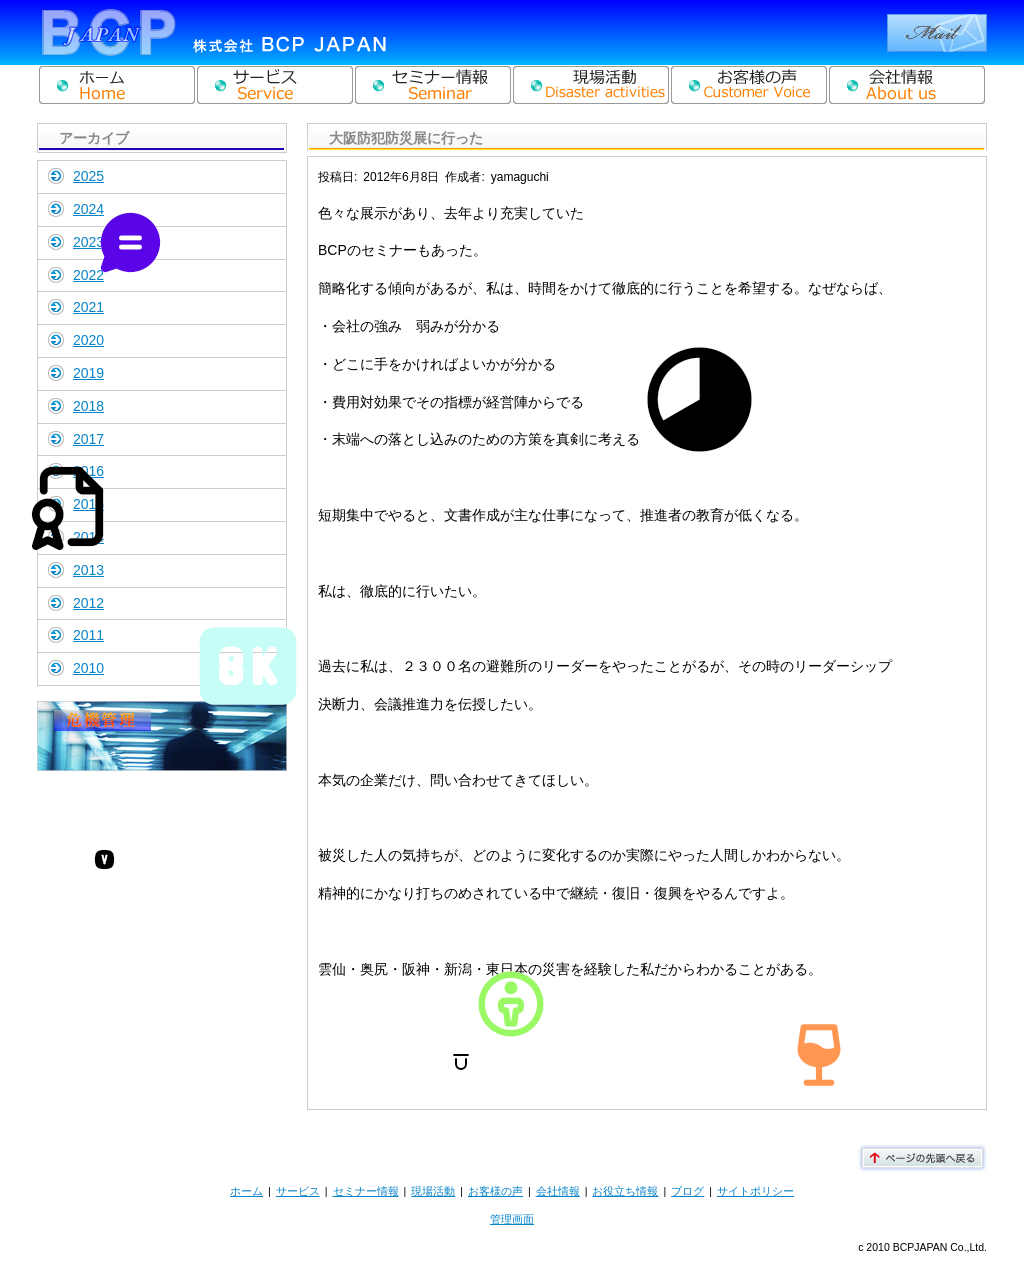 The height and width of the screenshot is (1267, 1024). What do you see at coordinates (104, 859) in the screenshot?
I see `indicates a verified status or badge` at bounding box center [104, 859].